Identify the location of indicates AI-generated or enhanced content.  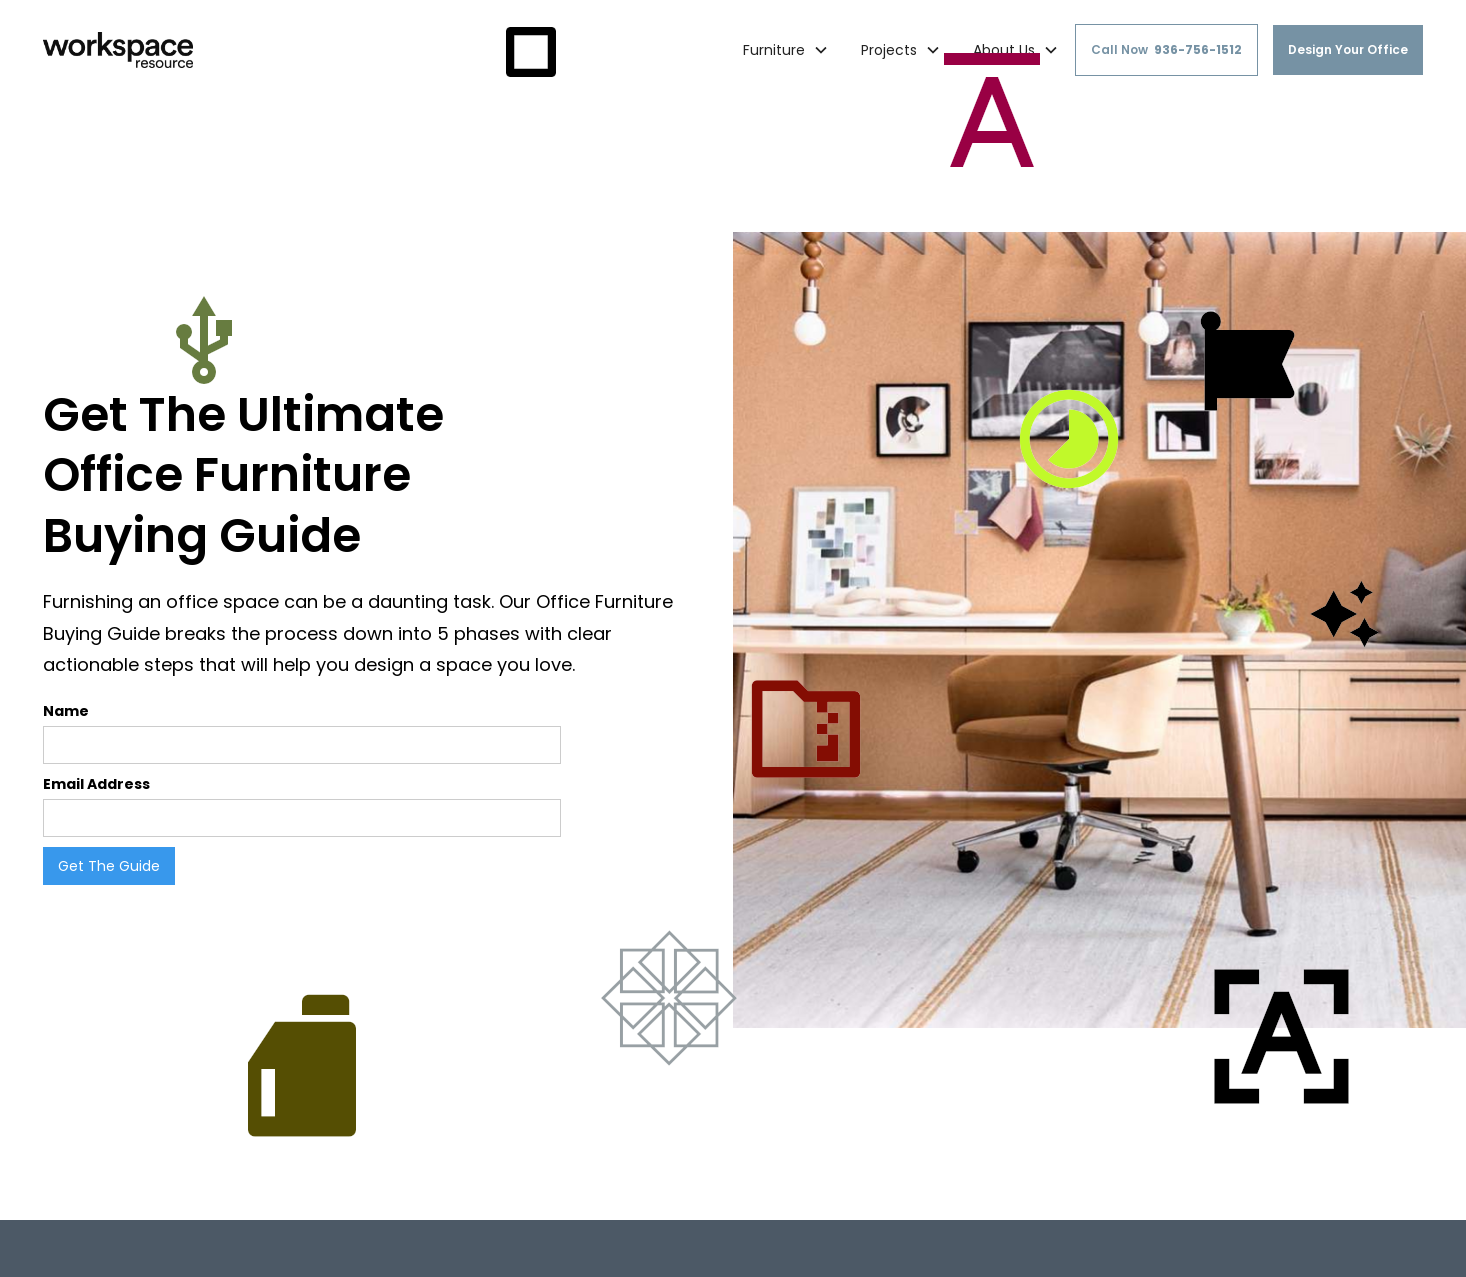
(1346, 614).